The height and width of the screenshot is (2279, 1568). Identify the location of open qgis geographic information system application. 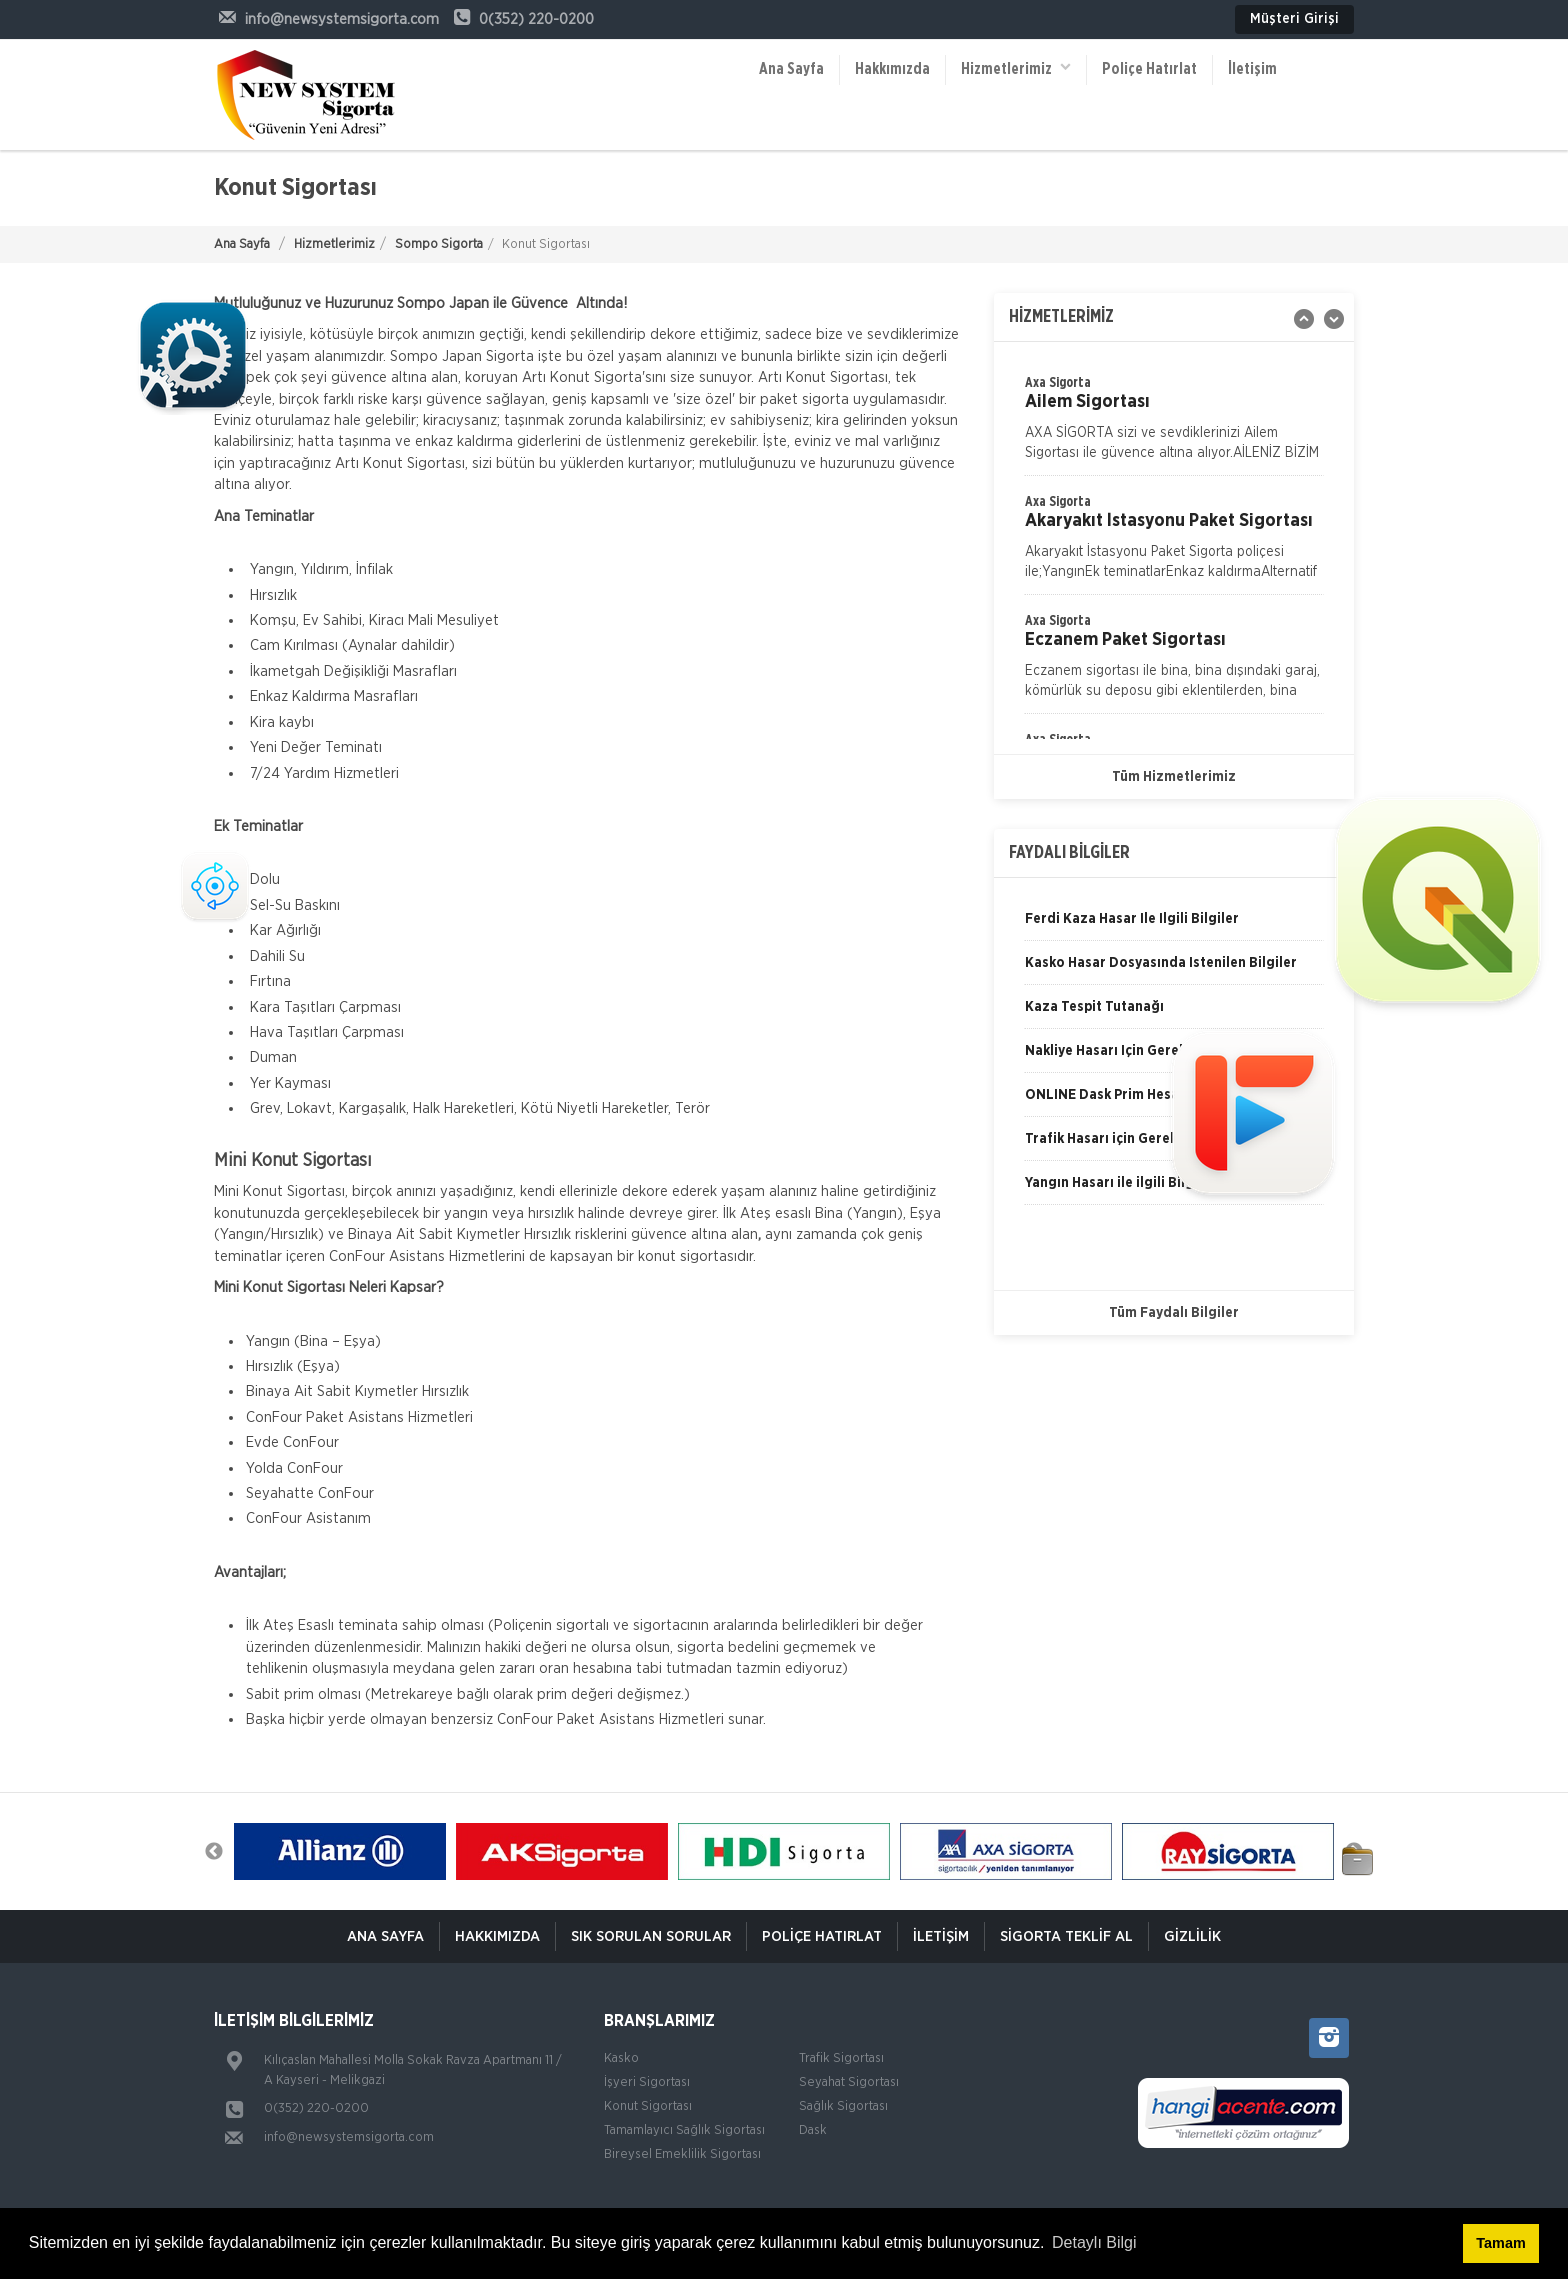
(1438, 900).